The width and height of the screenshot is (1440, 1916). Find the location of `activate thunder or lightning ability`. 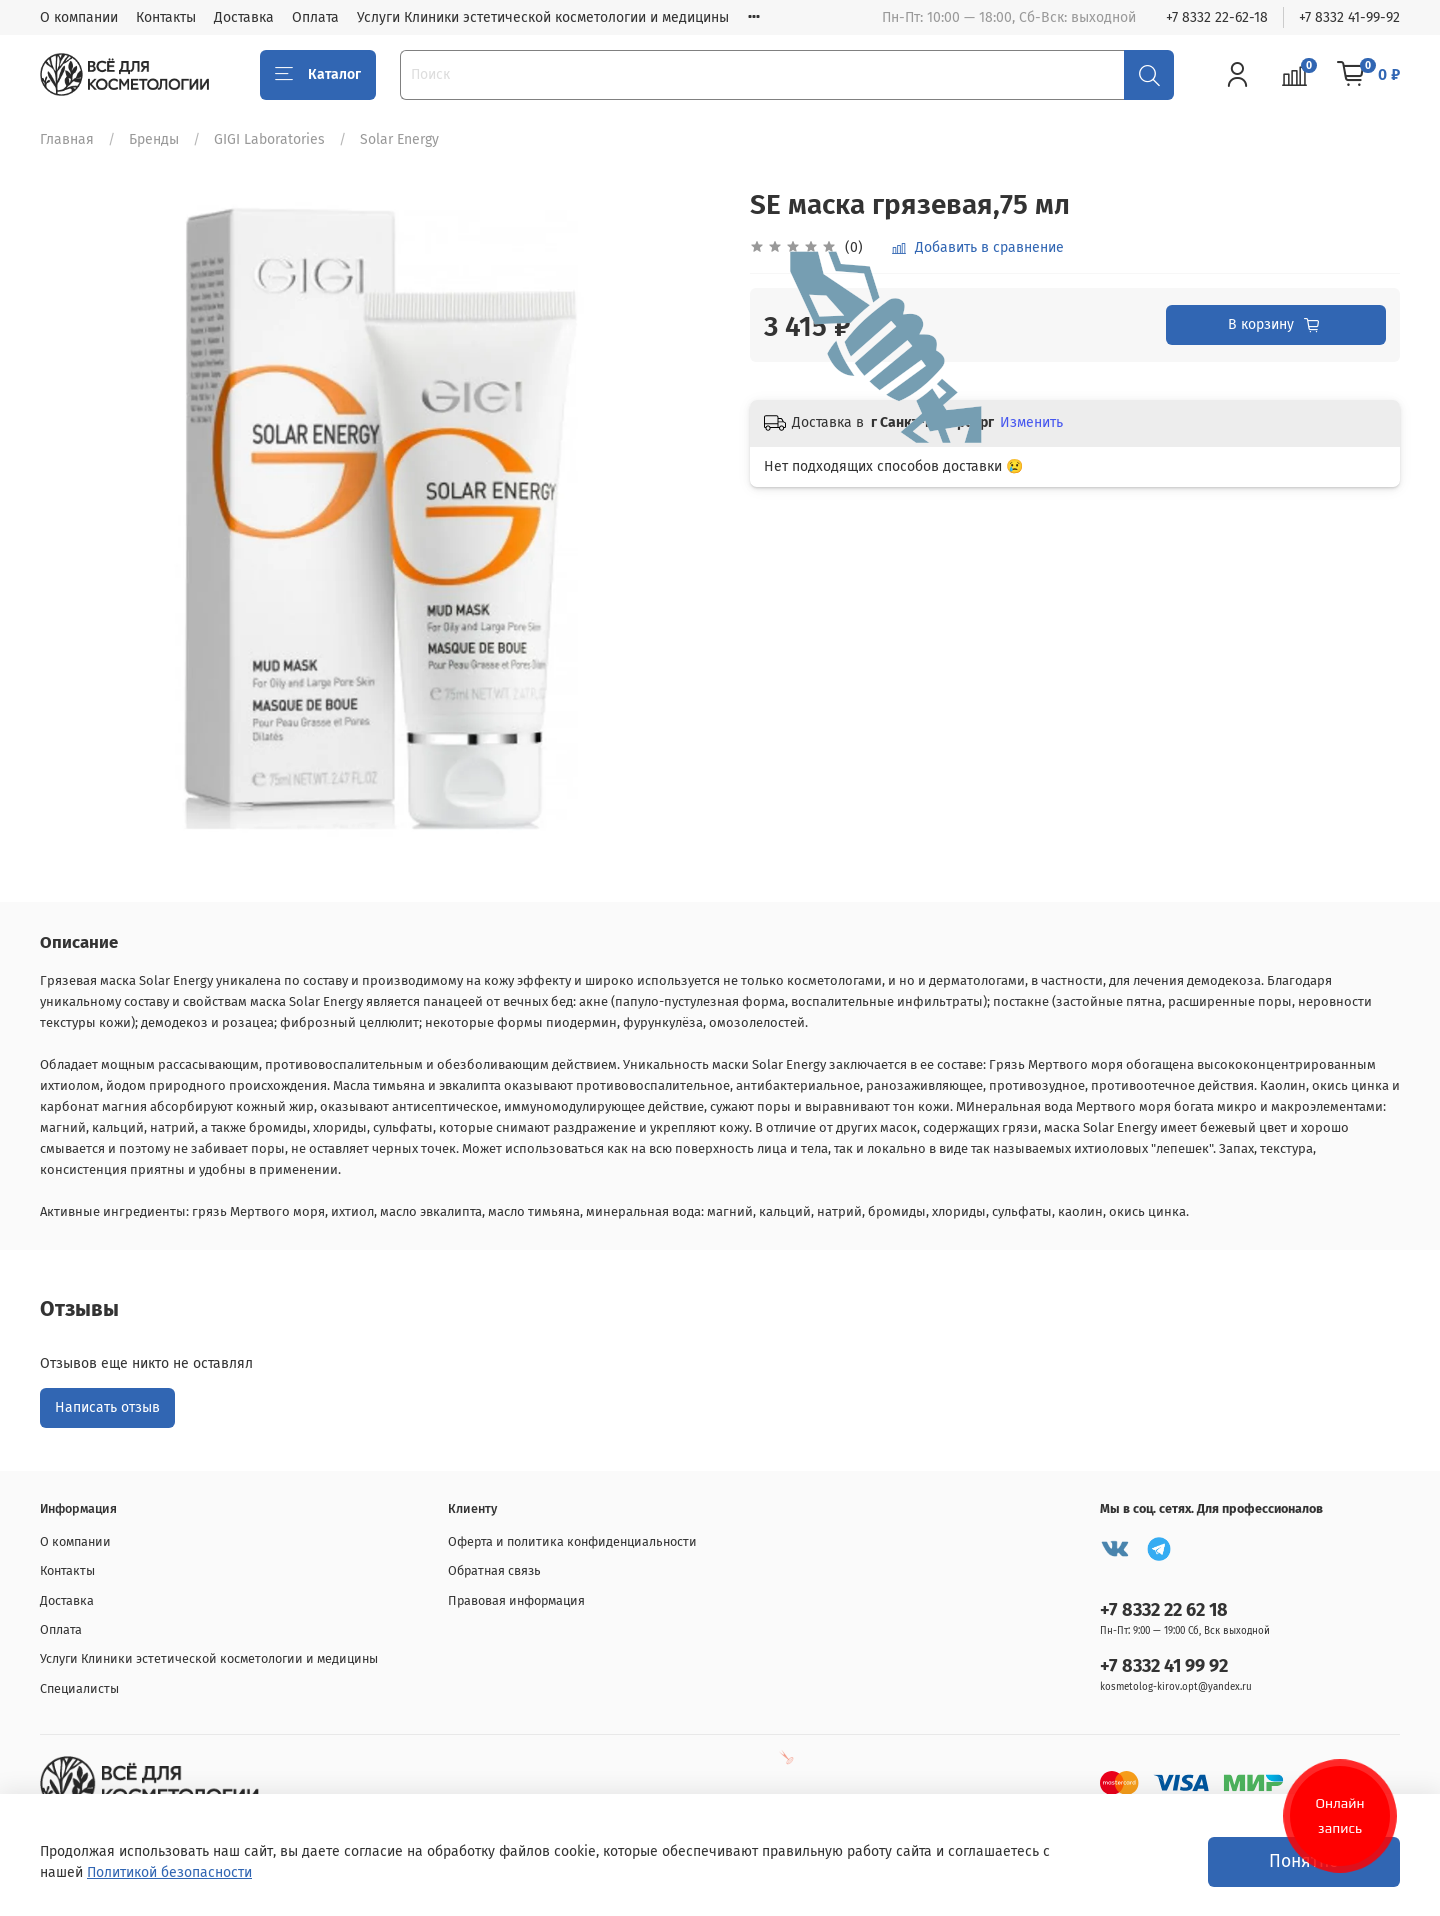

activate thunder or lightning ability is located at coordinates (886, 347).